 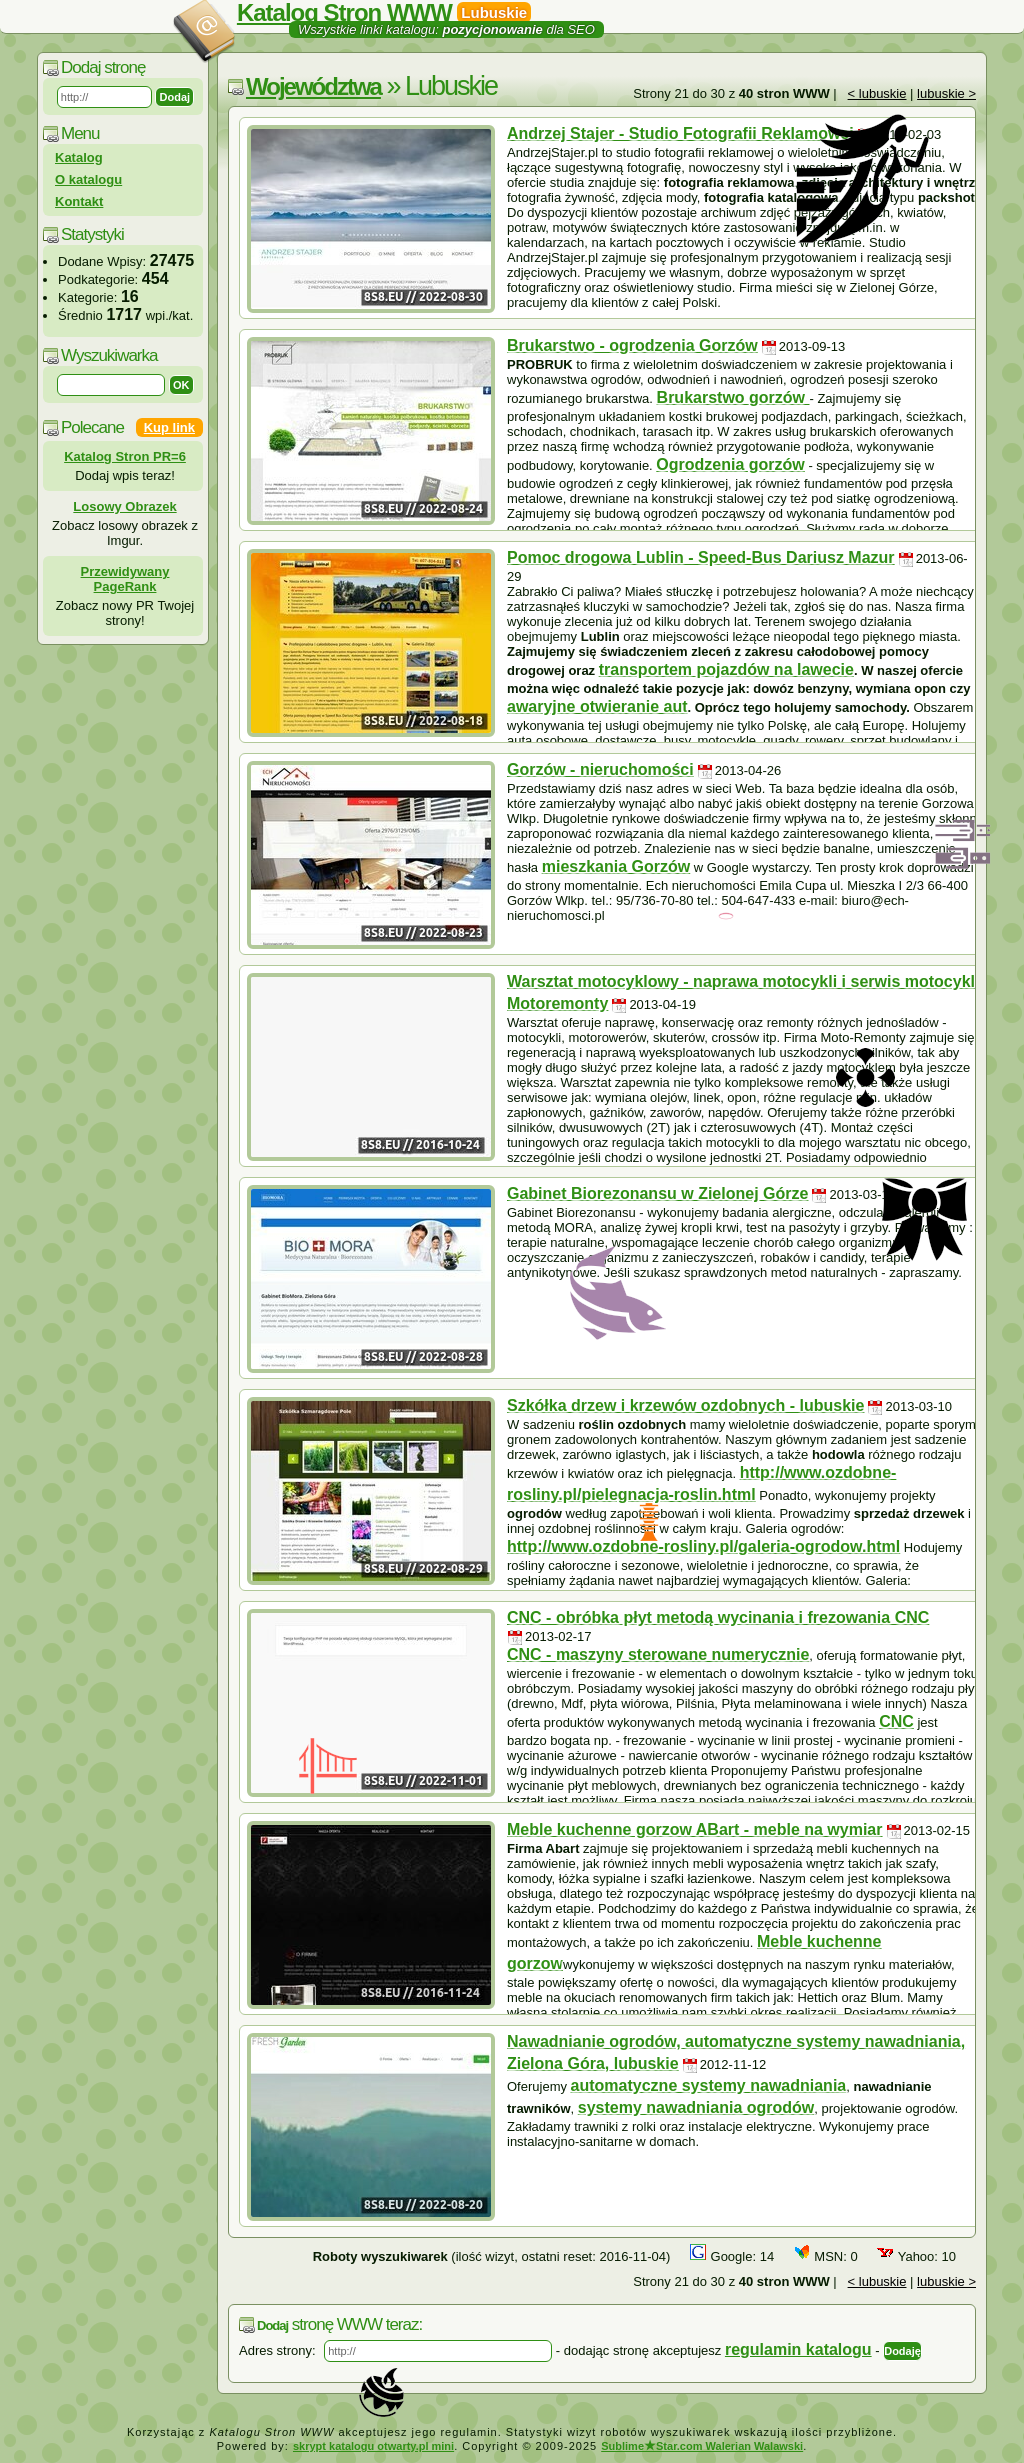 I want to click on view bridge or infrastructure locations, so click(x=328, y=1765).